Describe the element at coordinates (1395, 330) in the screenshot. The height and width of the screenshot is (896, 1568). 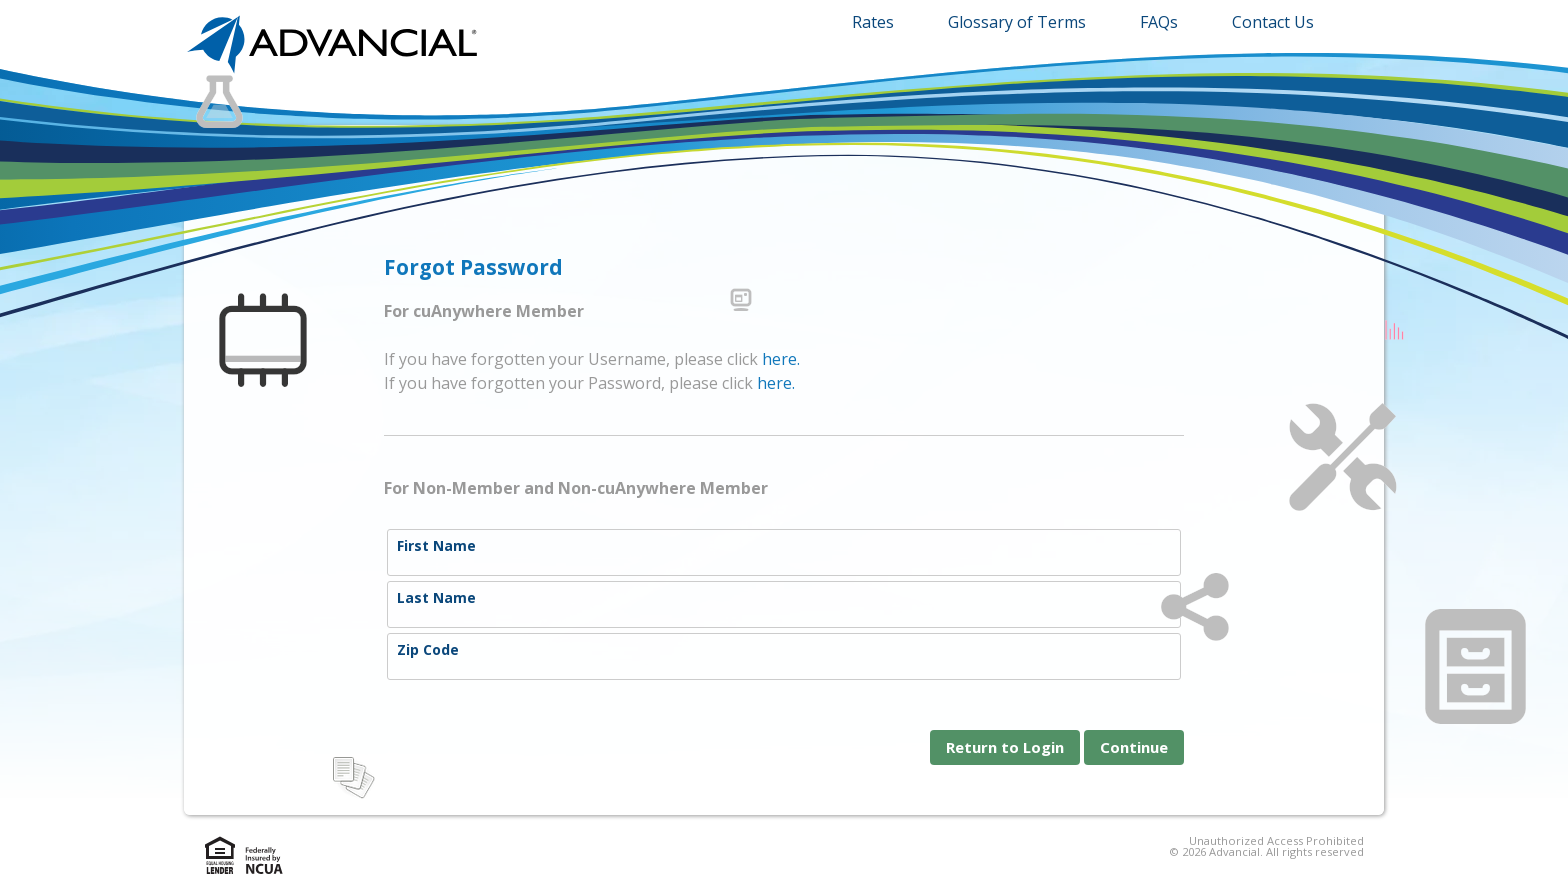
I see `adjust audio equalizer settings` at that location.